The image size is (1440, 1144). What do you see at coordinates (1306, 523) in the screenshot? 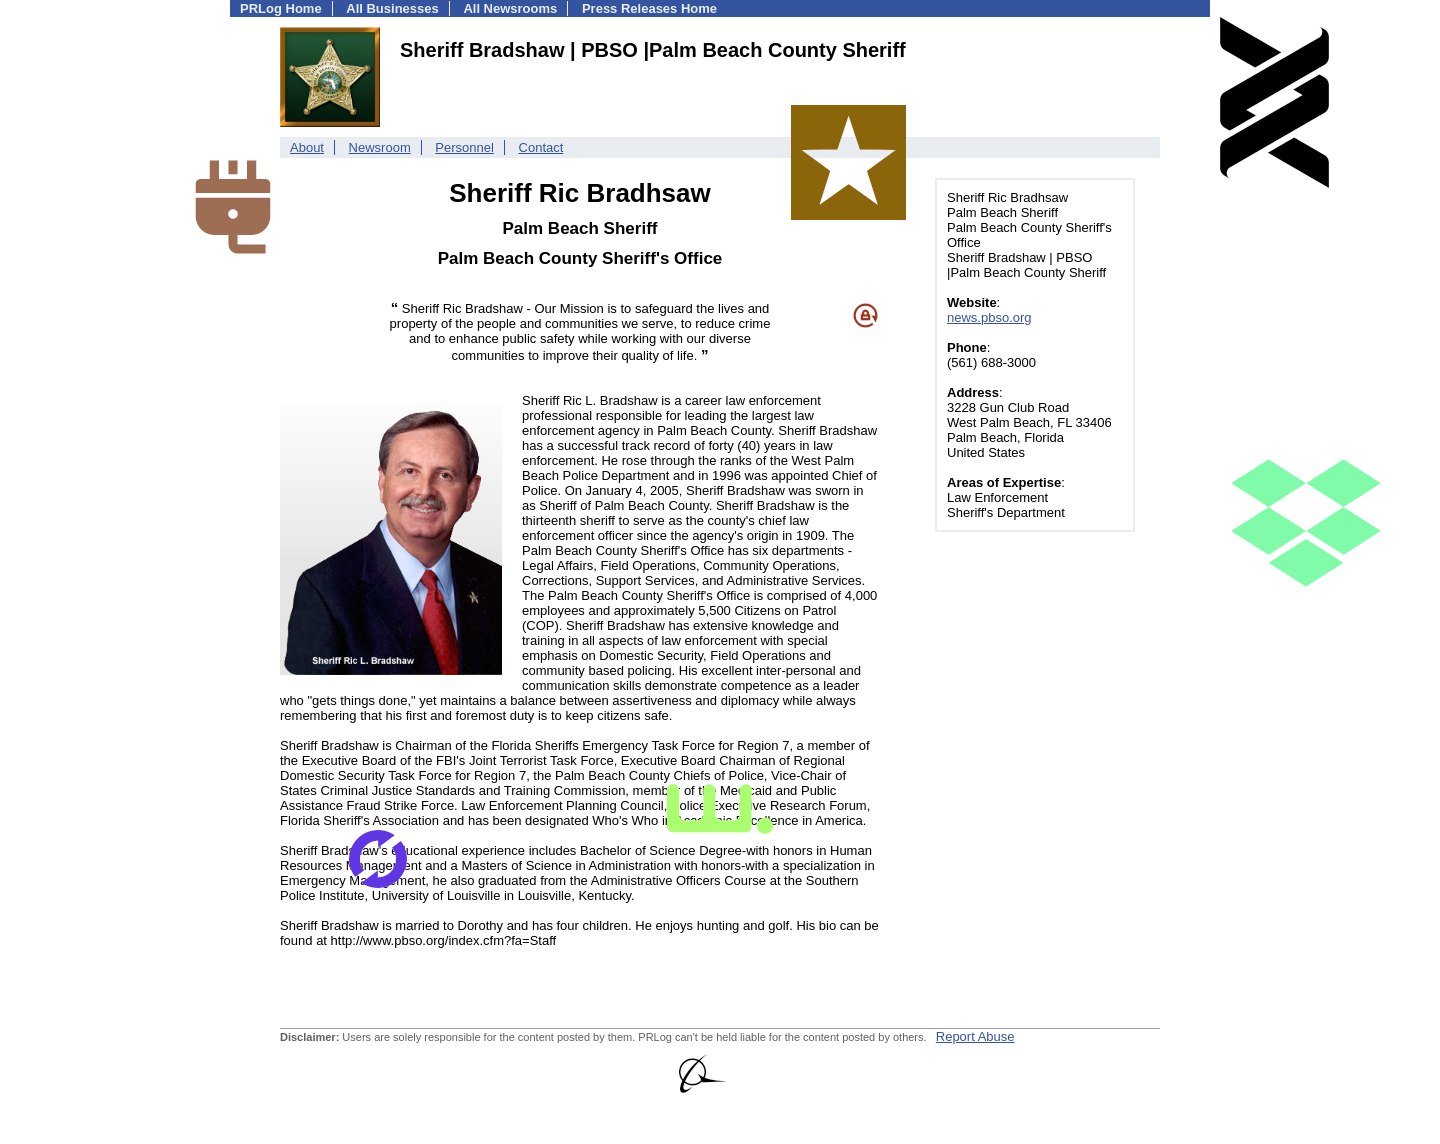
I see `open Dropbox cloud storage` at bounding box center [1306, 523].